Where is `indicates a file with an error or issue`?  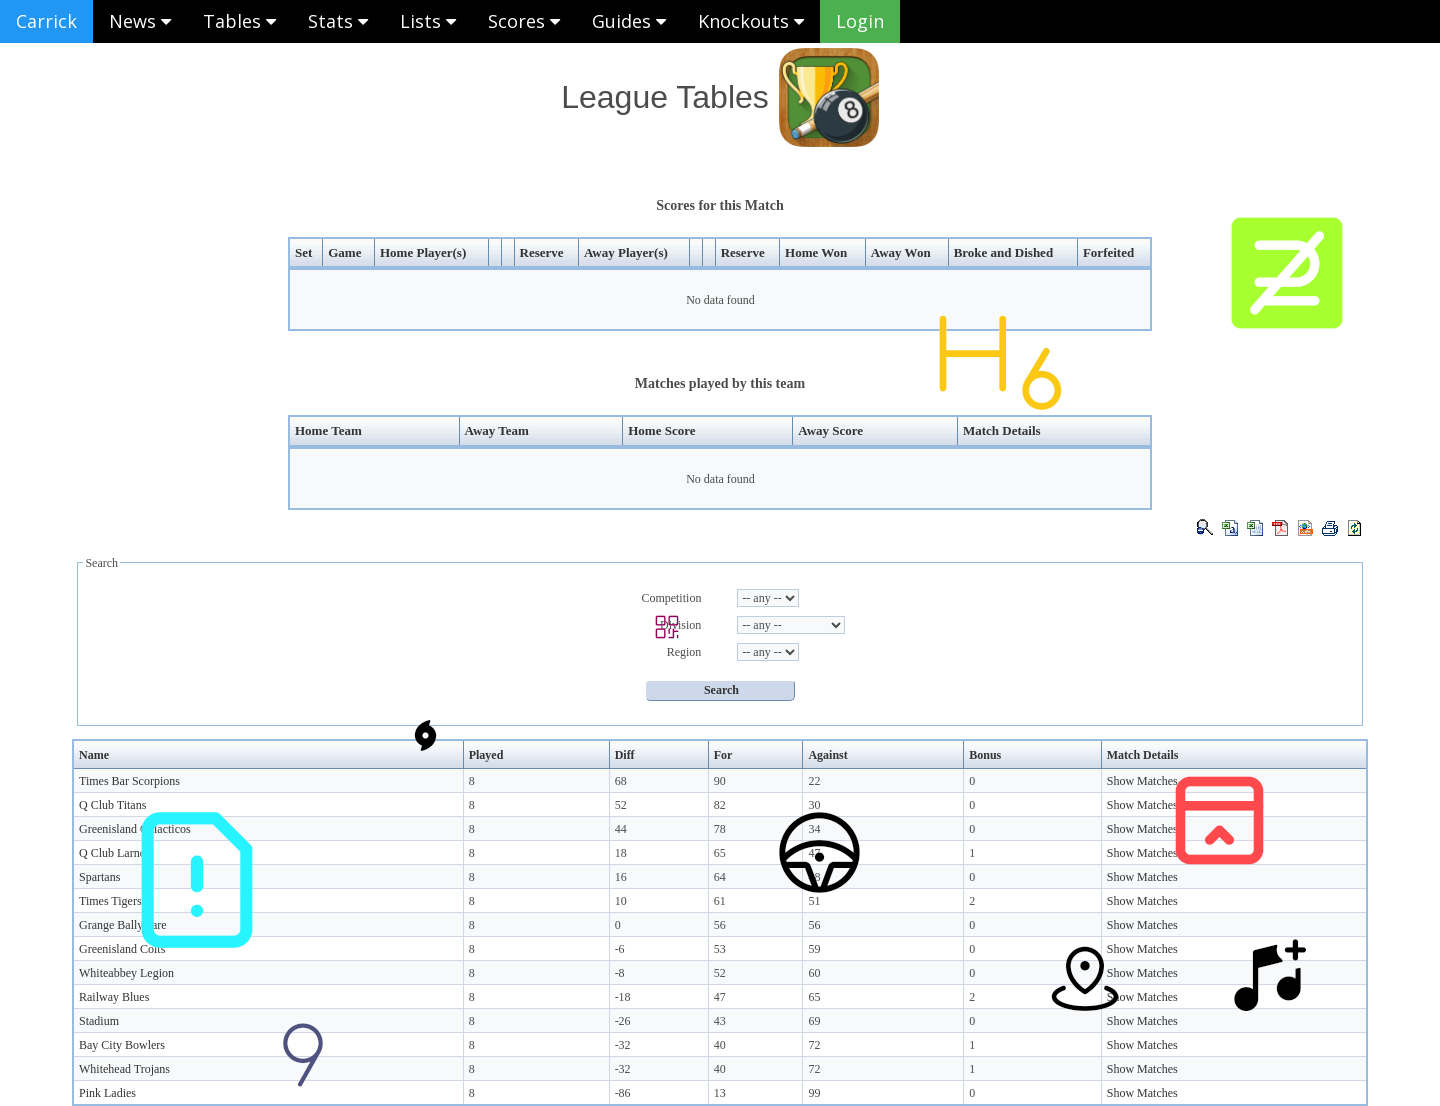 indicates a file with an error or issue is located at coordinates (197, 880).